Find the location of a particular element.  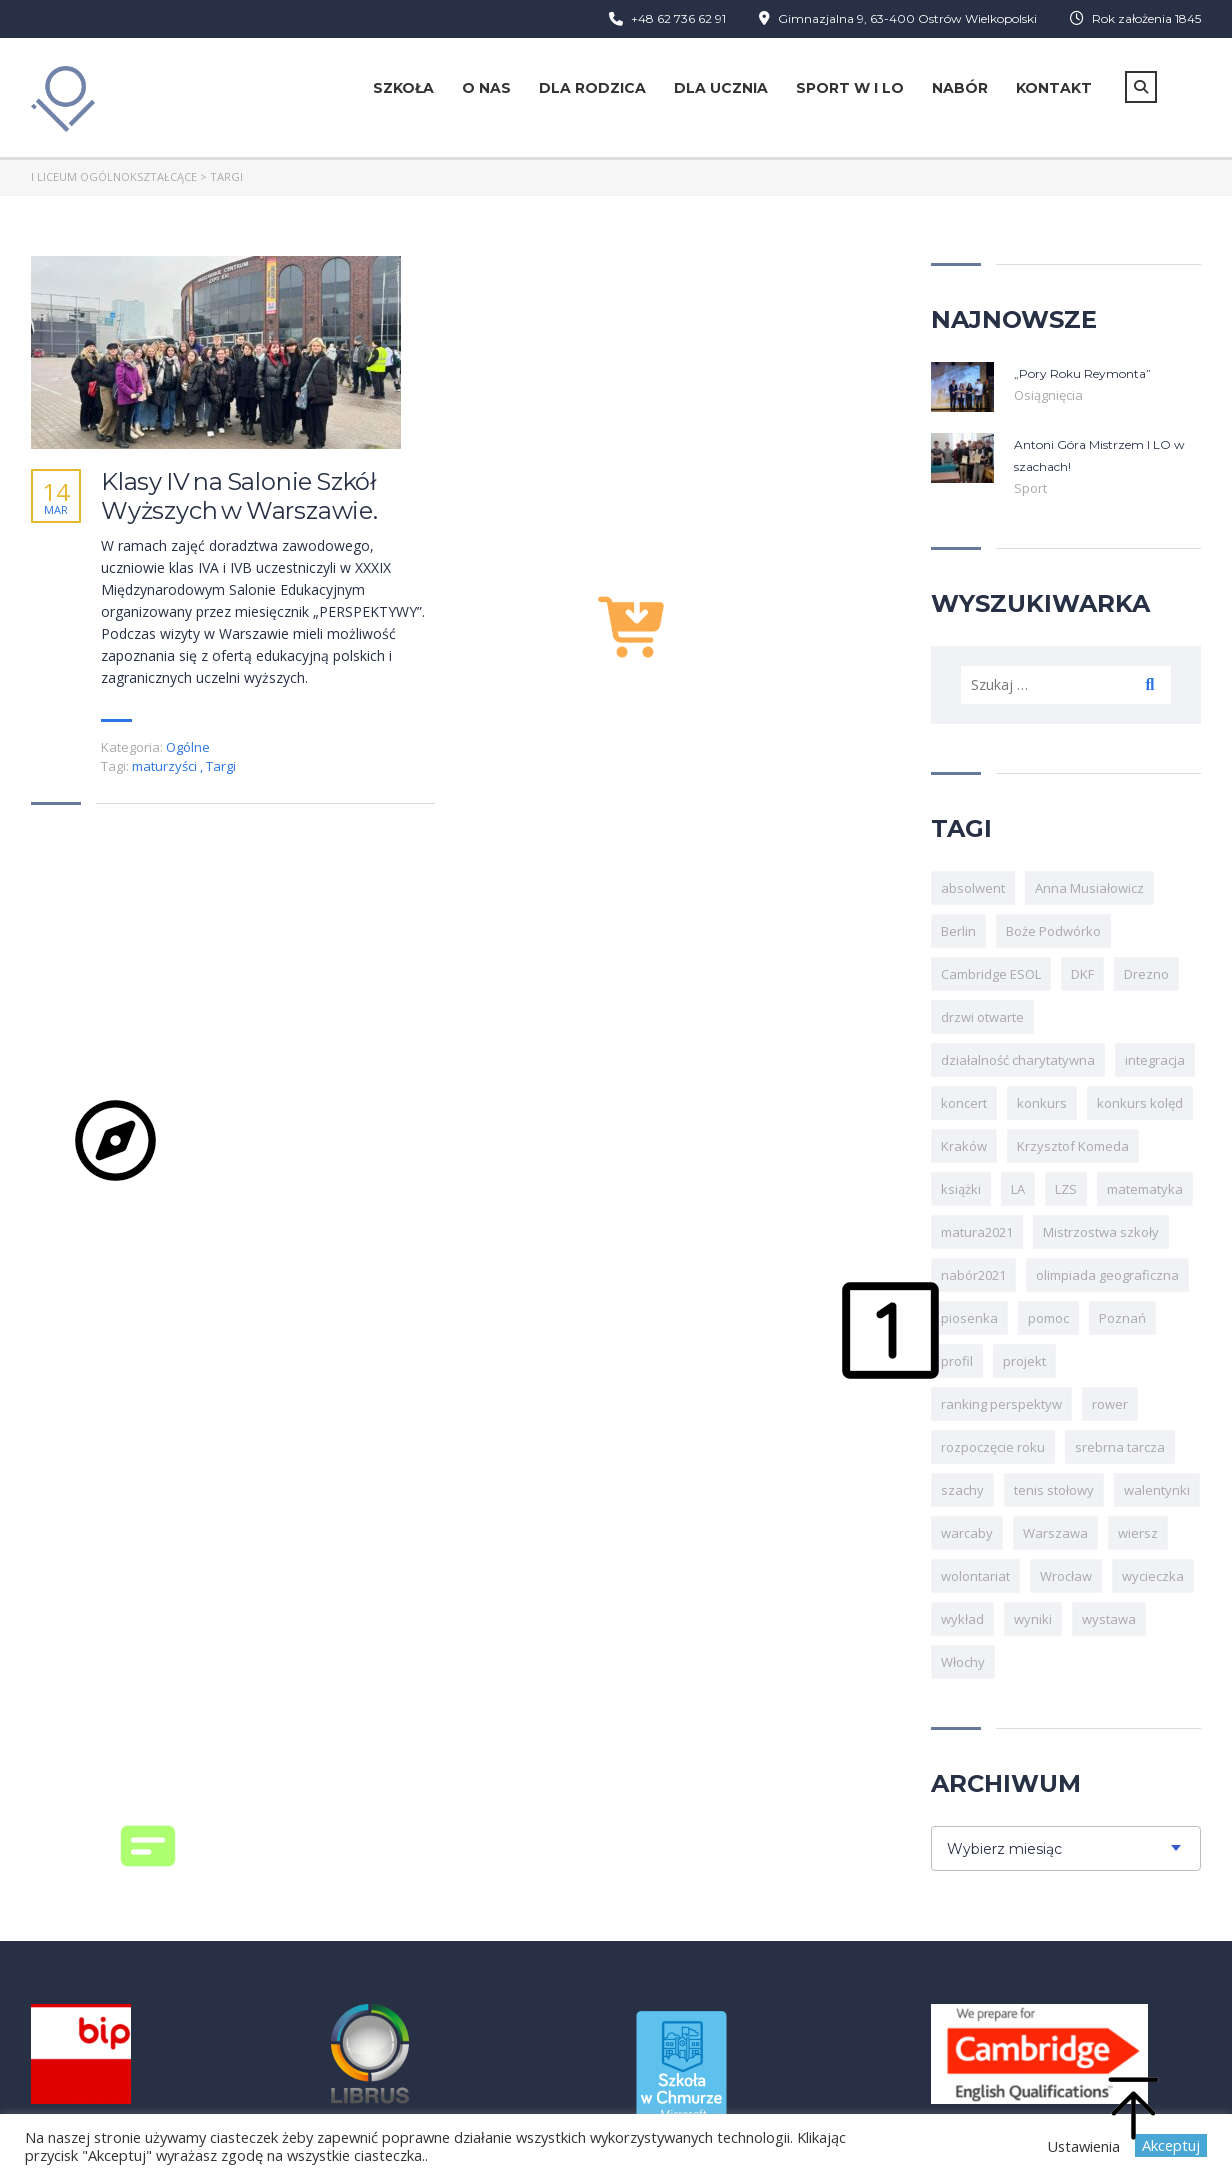

access navigation or directions is located at coordinates (115, 1140).